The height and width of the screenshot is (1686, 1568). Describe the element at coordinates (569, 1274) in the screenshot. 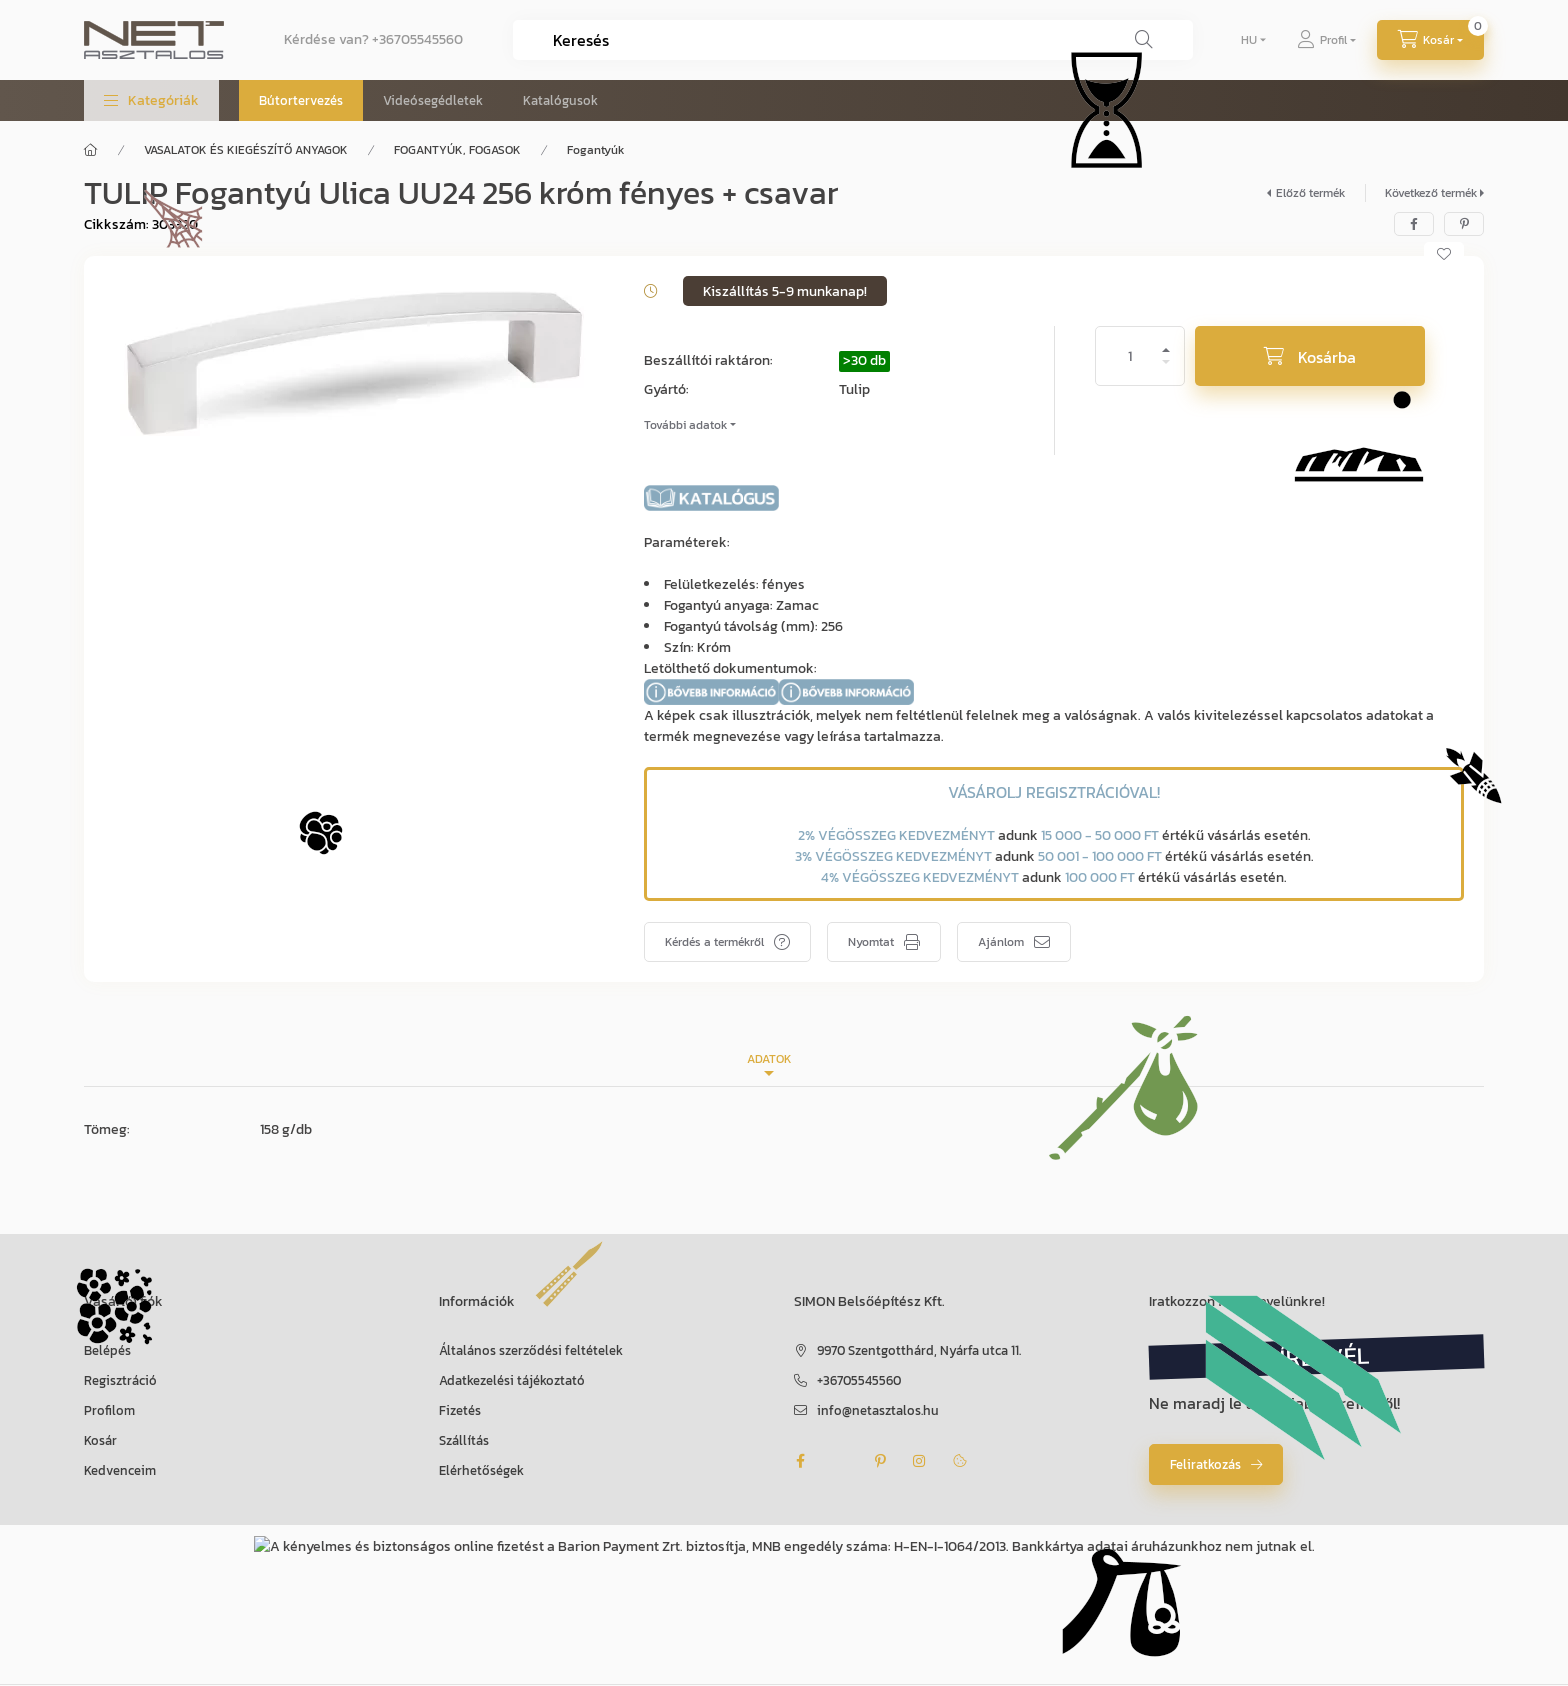

I see `select butterfly knife weapon in game inventory` at that location.